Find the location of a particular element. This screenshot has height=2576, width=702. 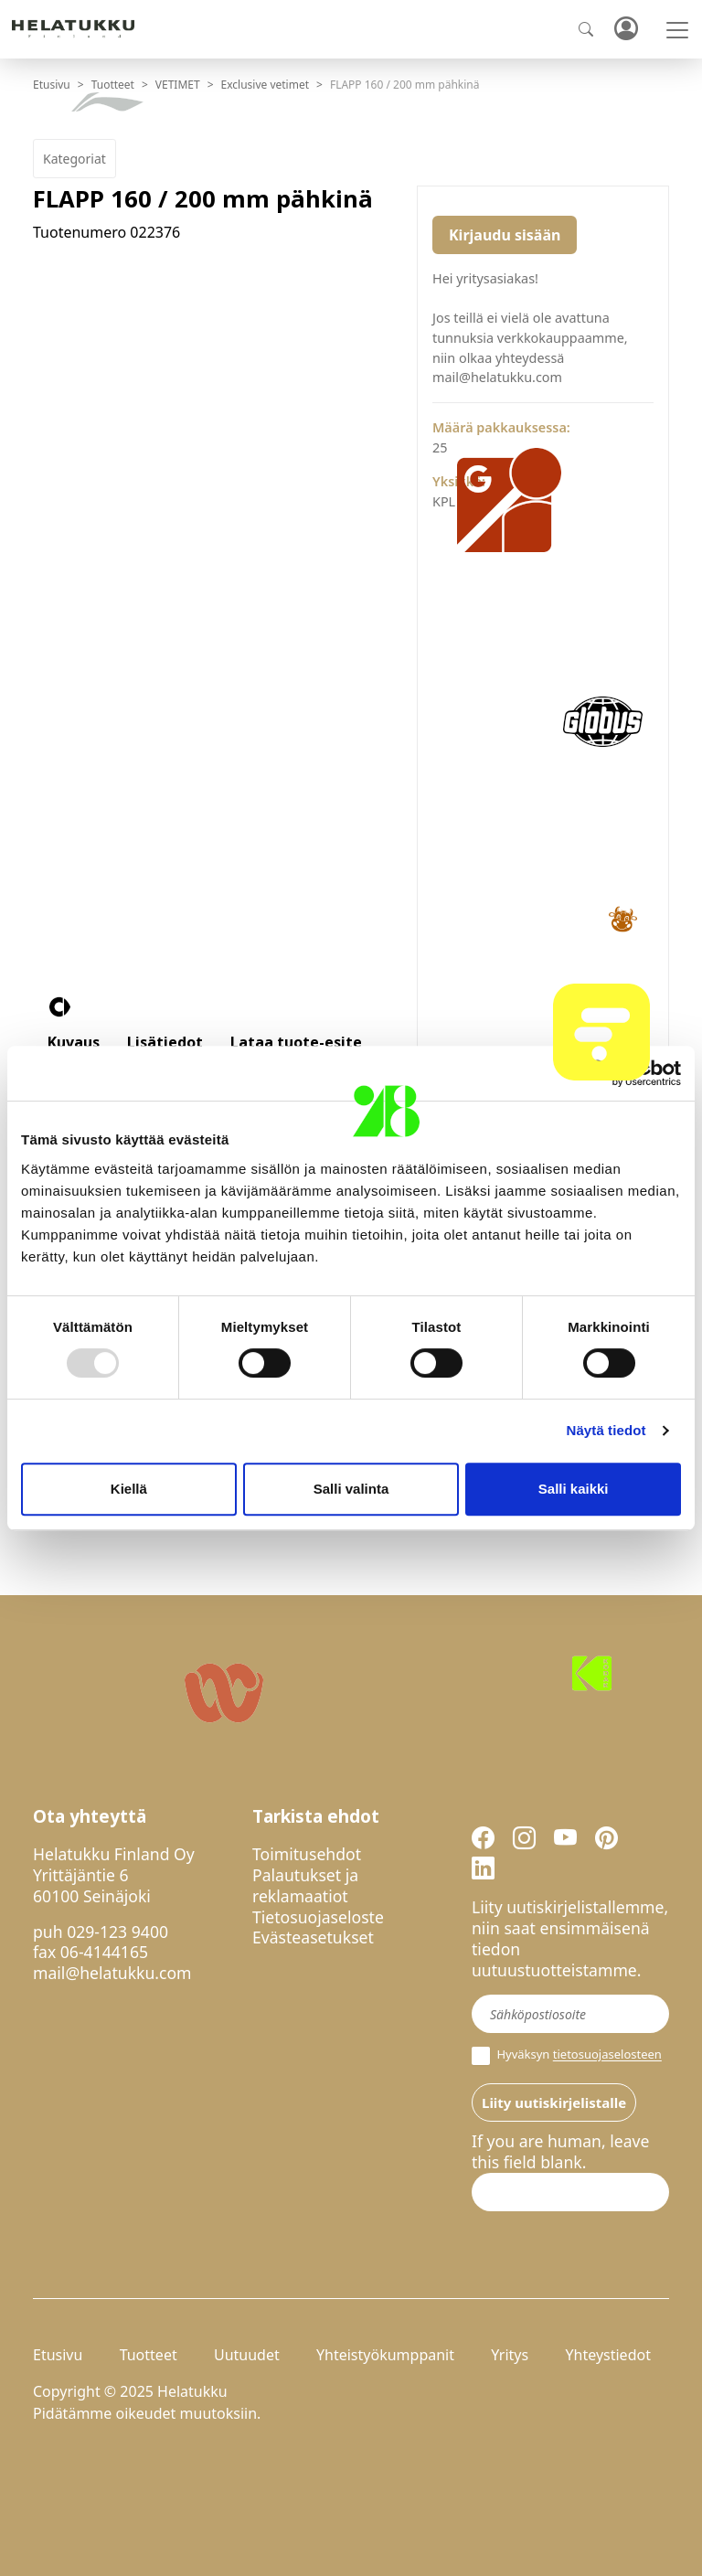

Kodak brand logo is located at coordinates (591, 1673).